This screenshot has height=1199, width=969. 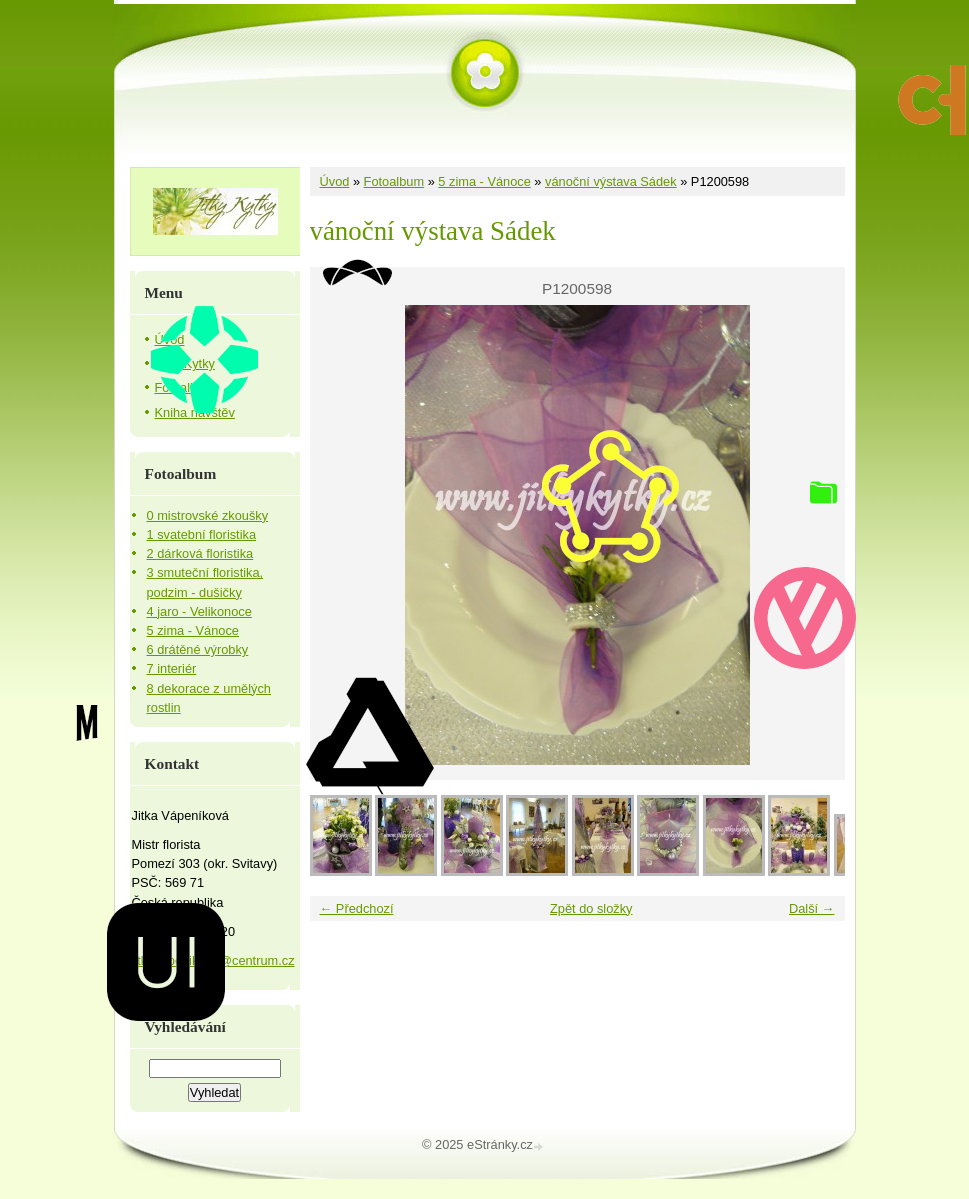 What do you see at coordinates (166, 962) in the screenshot?
I see `heroui brand logo` at bounding box center [166, 962].